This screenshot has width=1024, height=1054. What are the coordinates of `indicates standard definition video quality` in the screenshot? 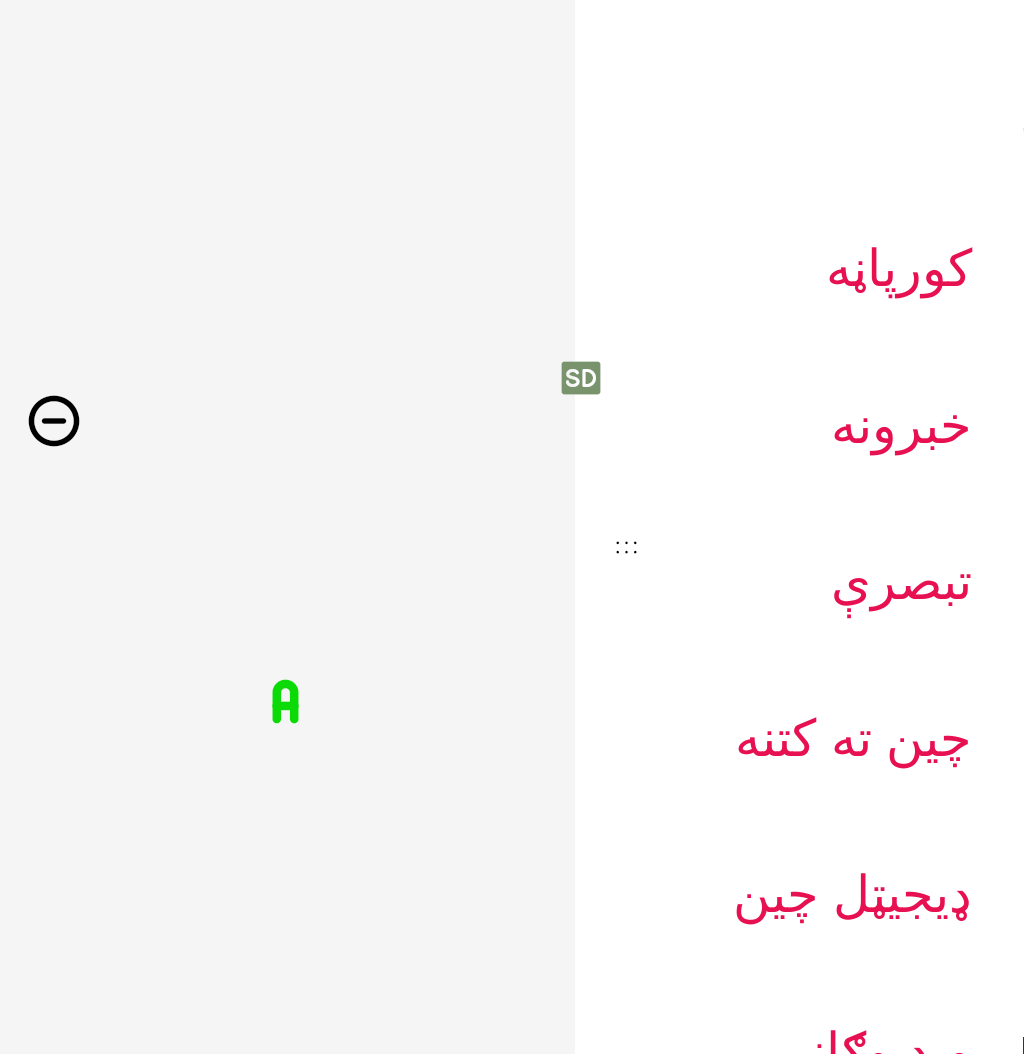 It's located at (581, 378).